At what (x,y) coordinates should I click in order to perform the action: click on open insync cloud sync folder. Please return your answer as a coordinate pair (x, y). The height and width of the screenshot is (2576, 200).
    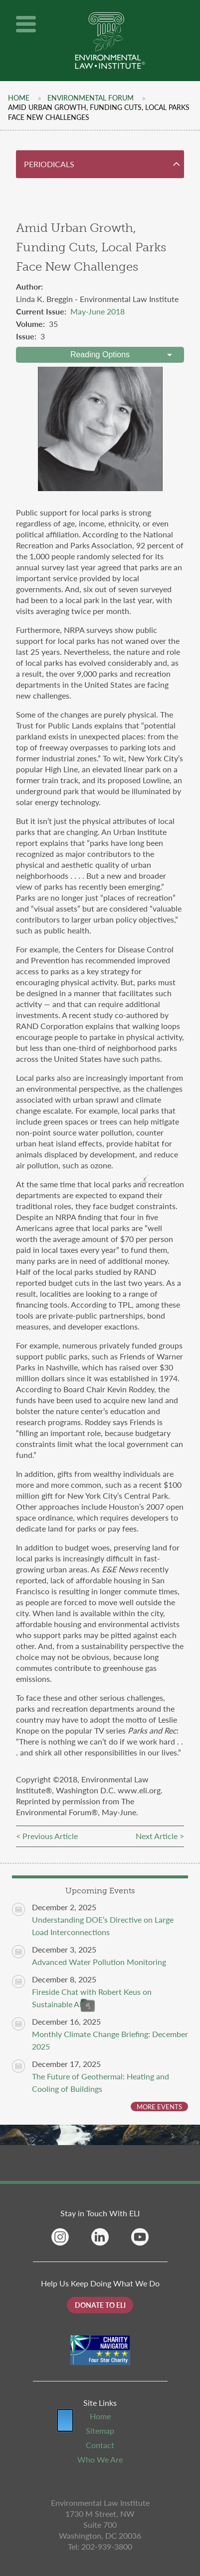
    Looking at the image, I should click on (88, 2005).